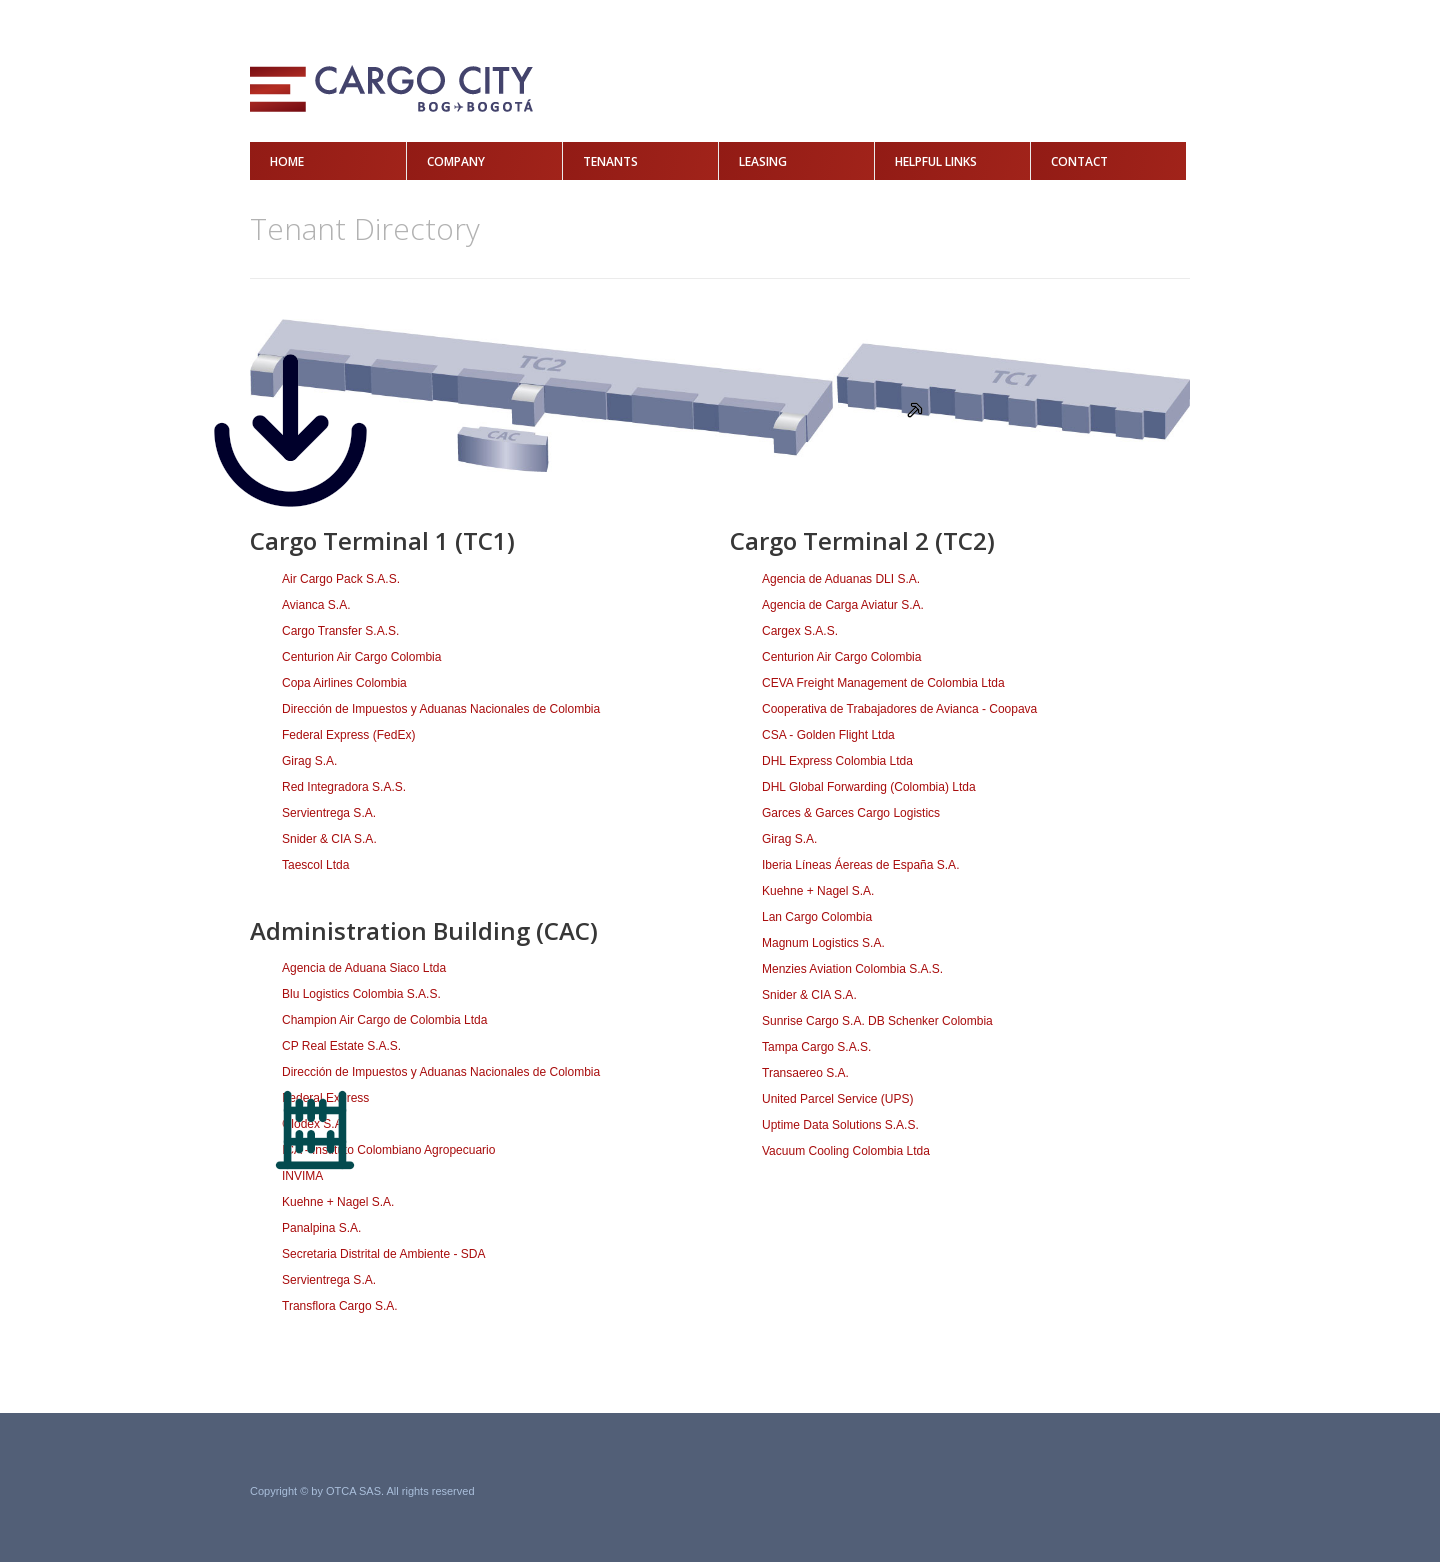 This screenshot has width=1440, height=1562. I want to click on access calculator or counting tool, so click(315, 1130).